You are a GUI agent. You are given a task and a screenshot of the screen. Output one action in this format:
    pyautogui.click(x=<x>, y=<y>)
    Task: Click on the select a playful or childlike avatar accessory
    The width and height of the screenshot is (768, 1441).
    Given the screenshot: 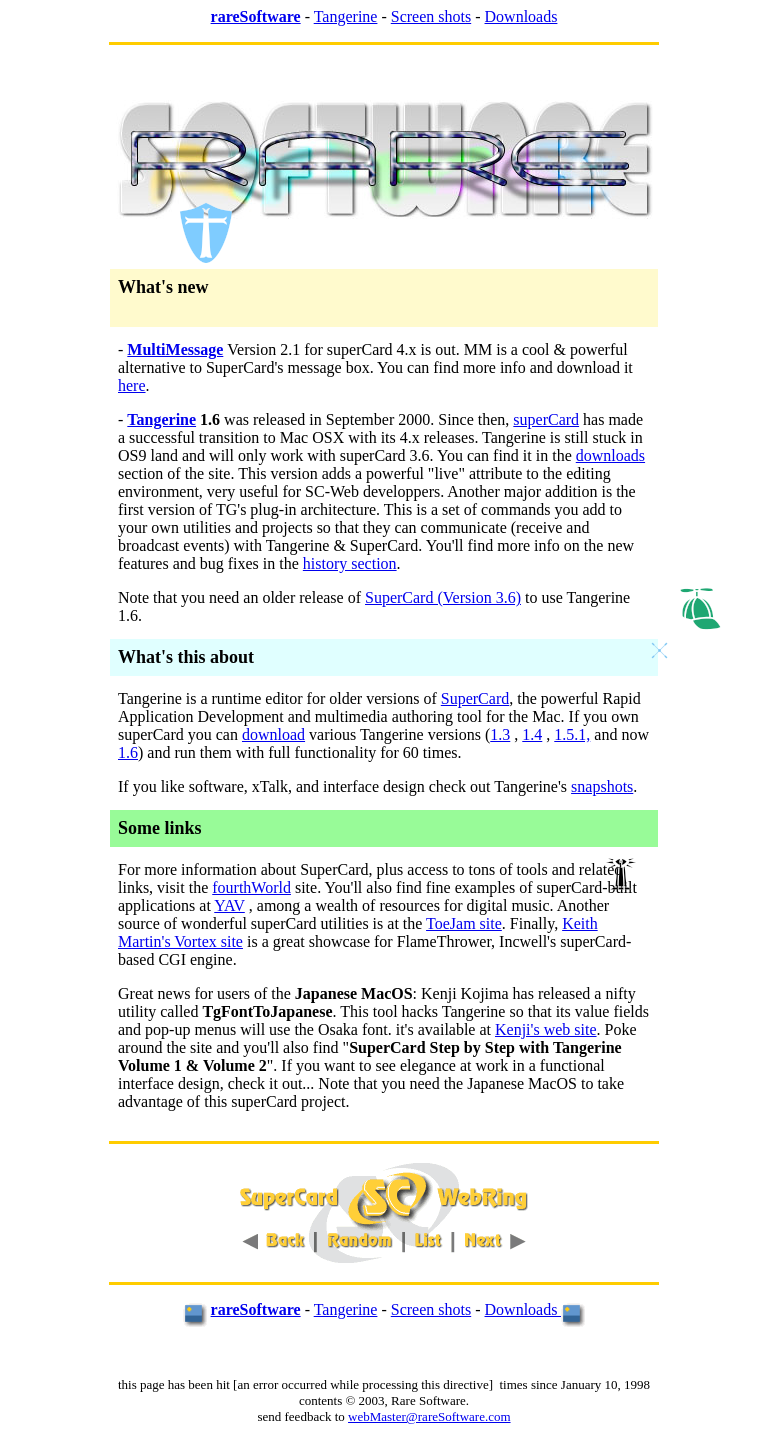 What is the action you would take?
    pyautogui.click(x=699, y=608)
    